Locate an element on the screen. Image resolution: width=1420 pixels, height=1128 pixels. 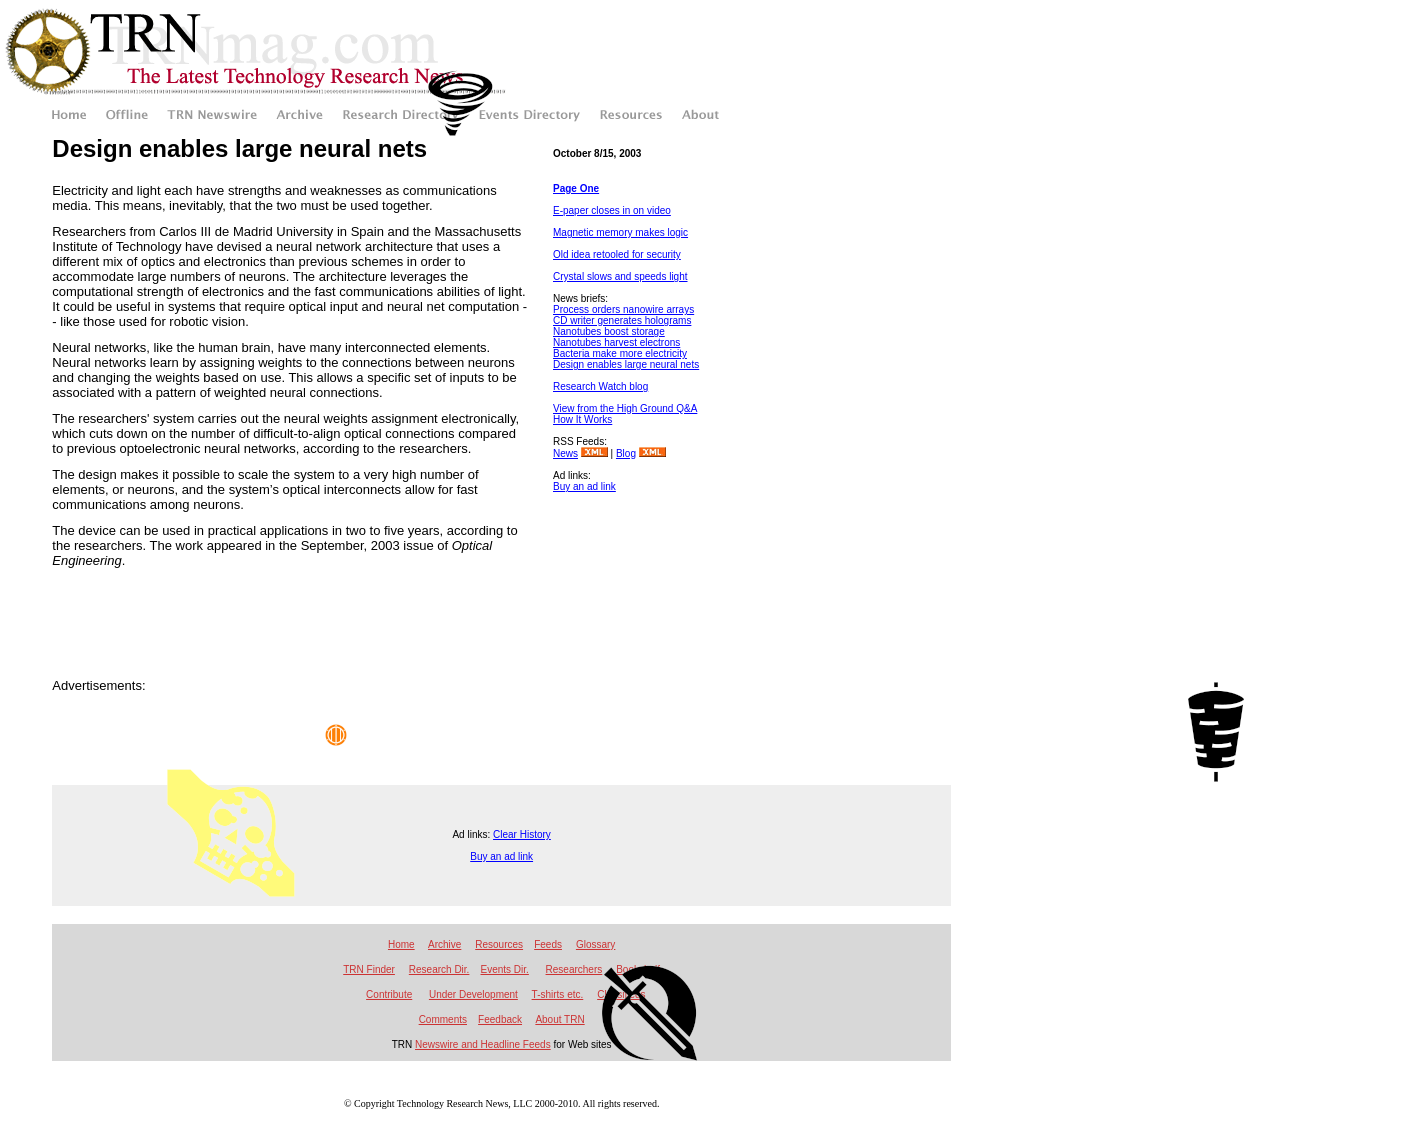
indicates wind or tornado weather condition is located at coordinates (460, 103).